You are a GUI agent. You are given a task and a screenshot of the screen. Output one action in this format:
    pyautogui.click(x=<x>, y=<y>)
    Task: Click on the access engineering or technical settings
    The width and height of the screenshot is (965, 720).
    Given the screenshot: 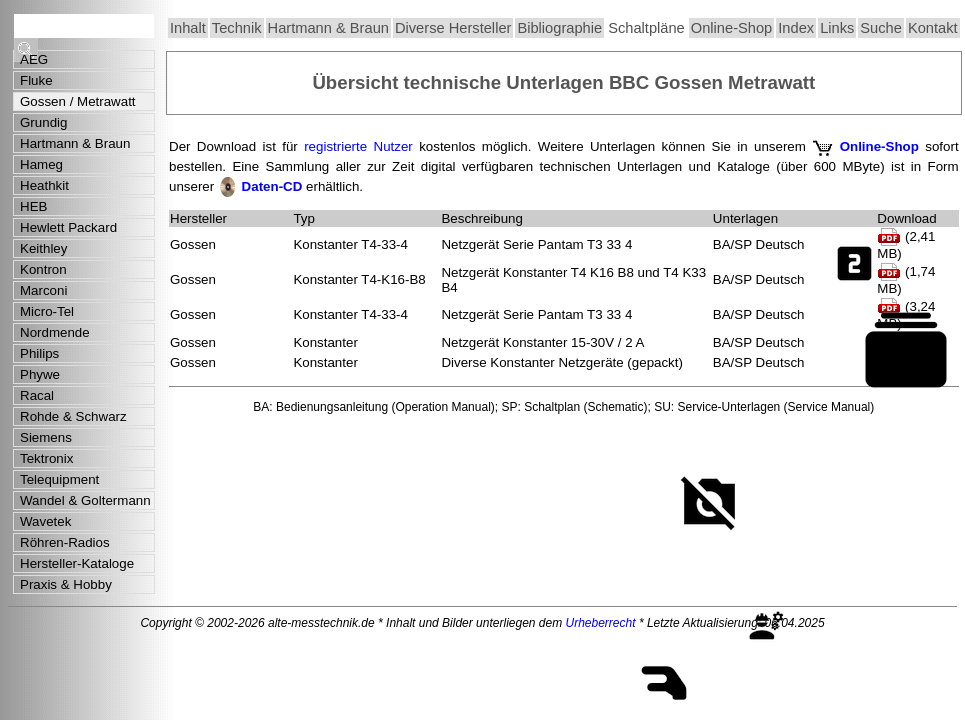 What is the action you would take?
    pyautogui.click(x=766, y=625)
    